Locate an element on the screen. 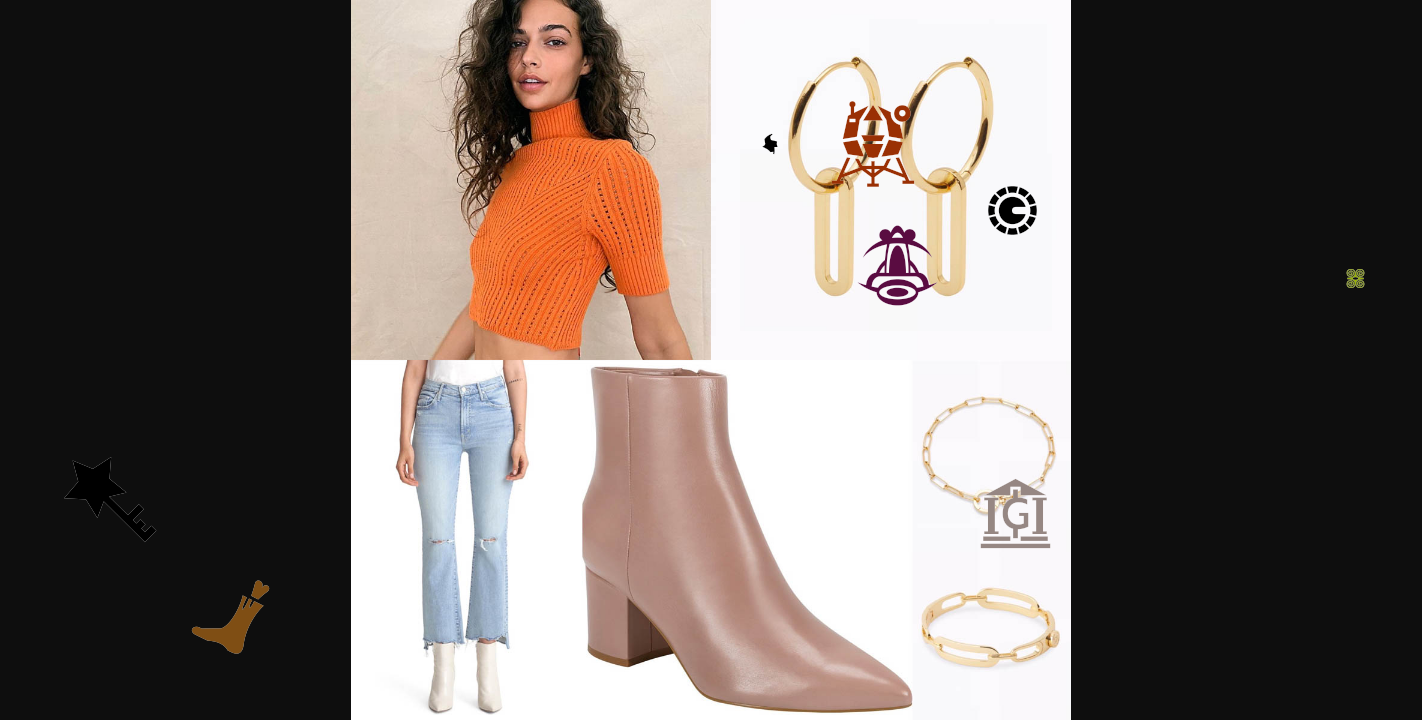 The image size is (1422, 720). loading or processing indicator is located at coordinates (1012, 210).